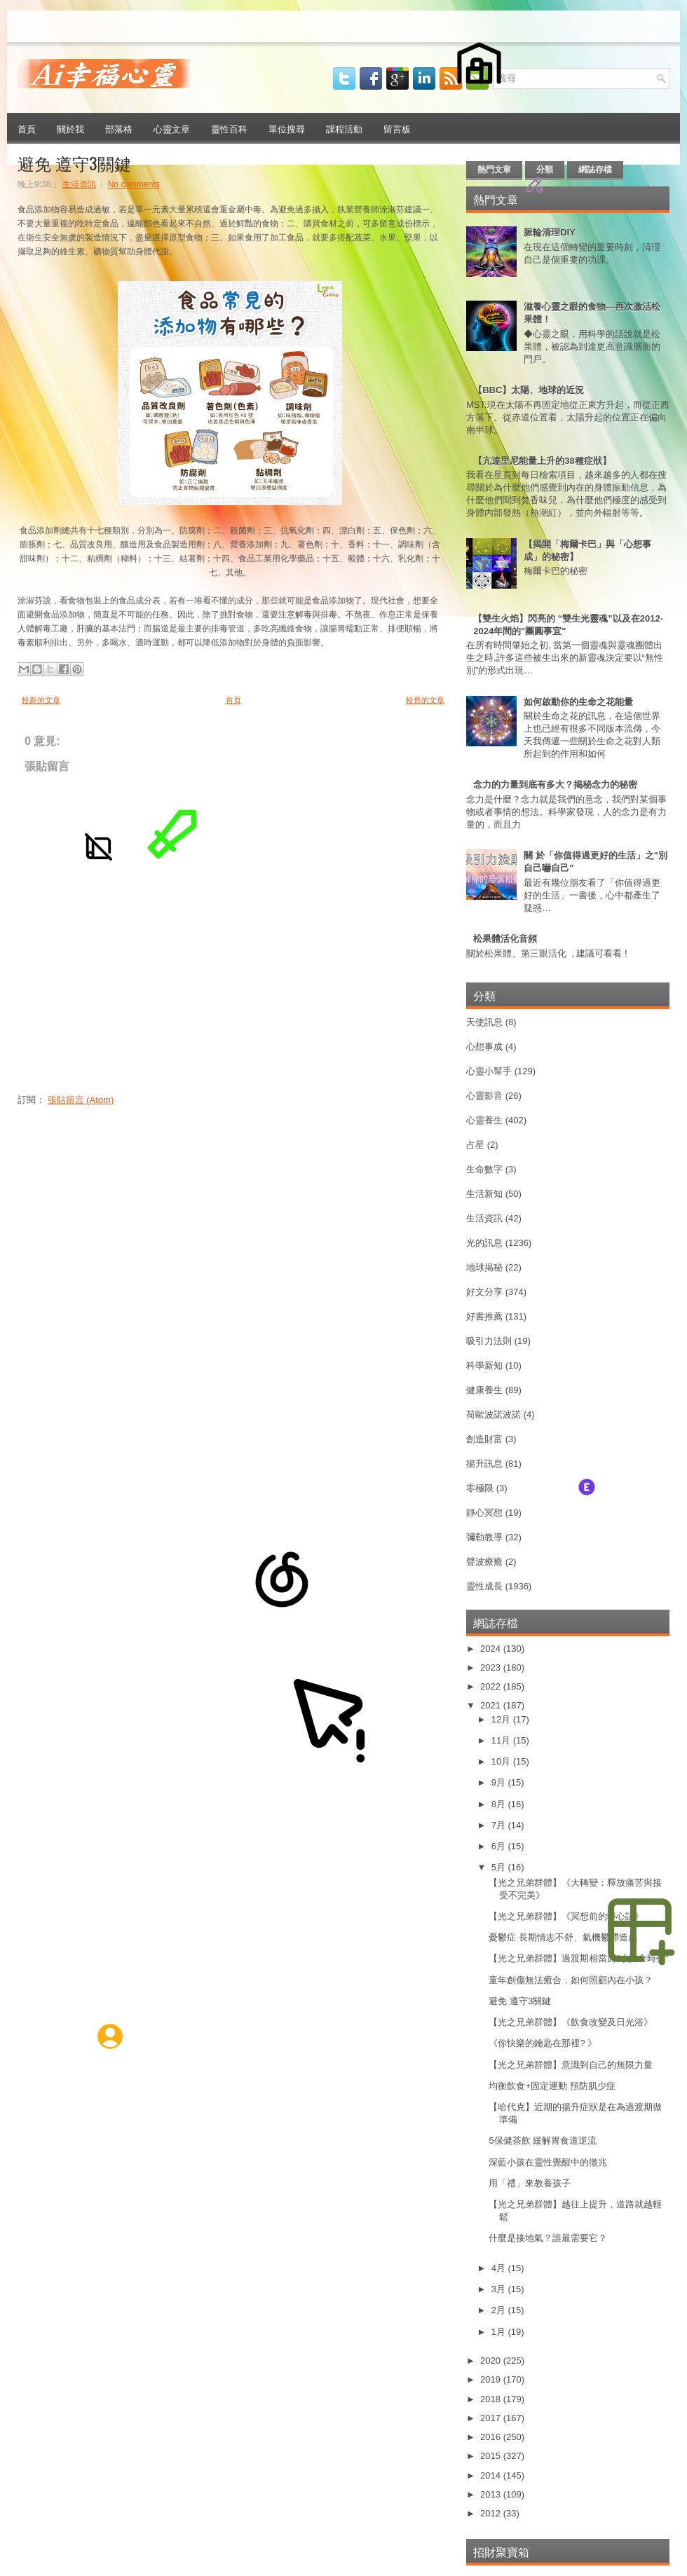  I want to click on add a new table or spreadsheet, so click(639, 1930).